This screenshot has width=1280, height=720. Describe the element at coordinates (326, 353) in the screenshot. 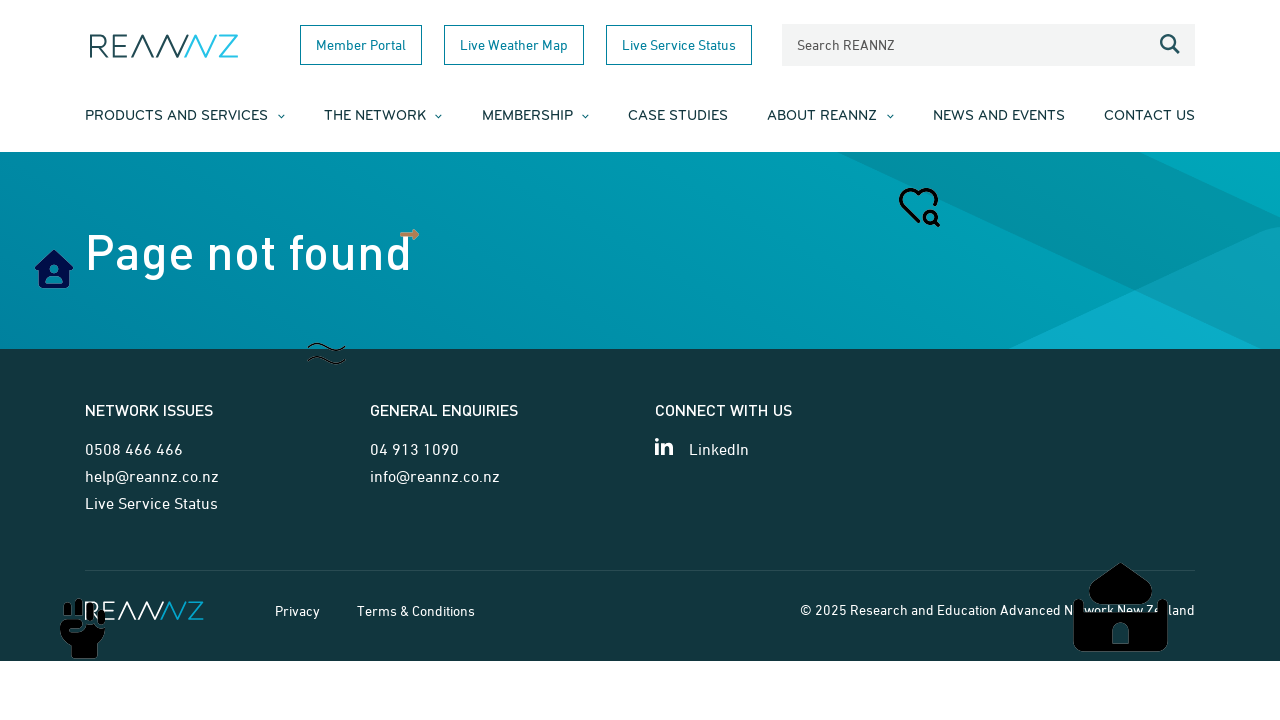

I see `indicates approximate or estimated value` at that location.